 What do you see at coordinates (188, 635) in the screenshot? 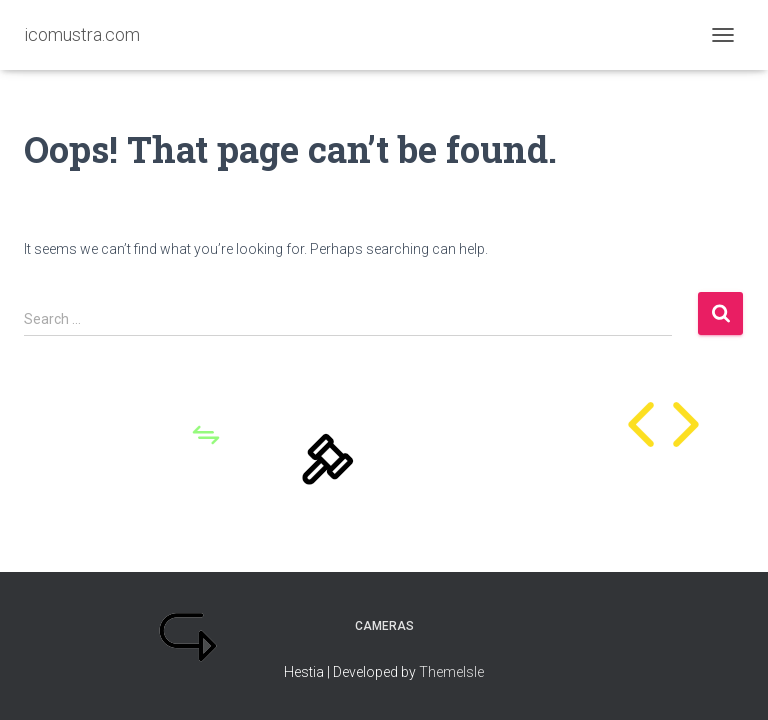
I see `redo or repeat the last action` at bounding box center [188, 635].